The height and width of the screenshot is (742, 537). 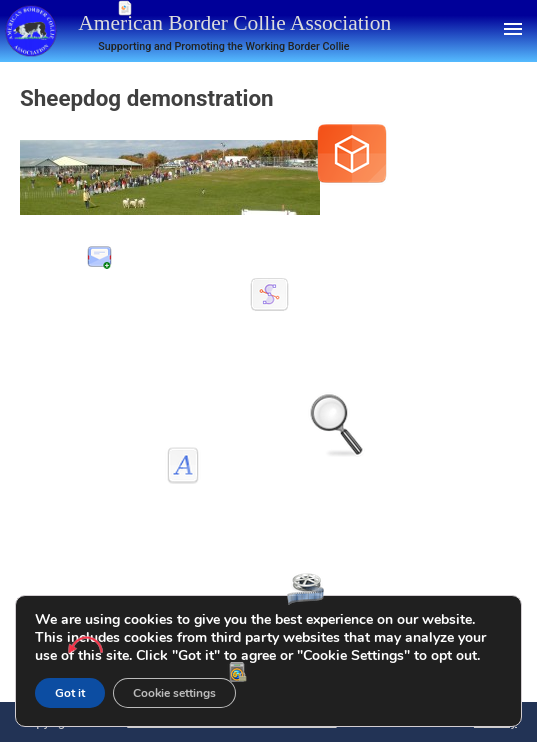 What do you see at coordinates (352, 151) in the screenshot?
I see `open a 3ds file` at bounding box center [352, 151].